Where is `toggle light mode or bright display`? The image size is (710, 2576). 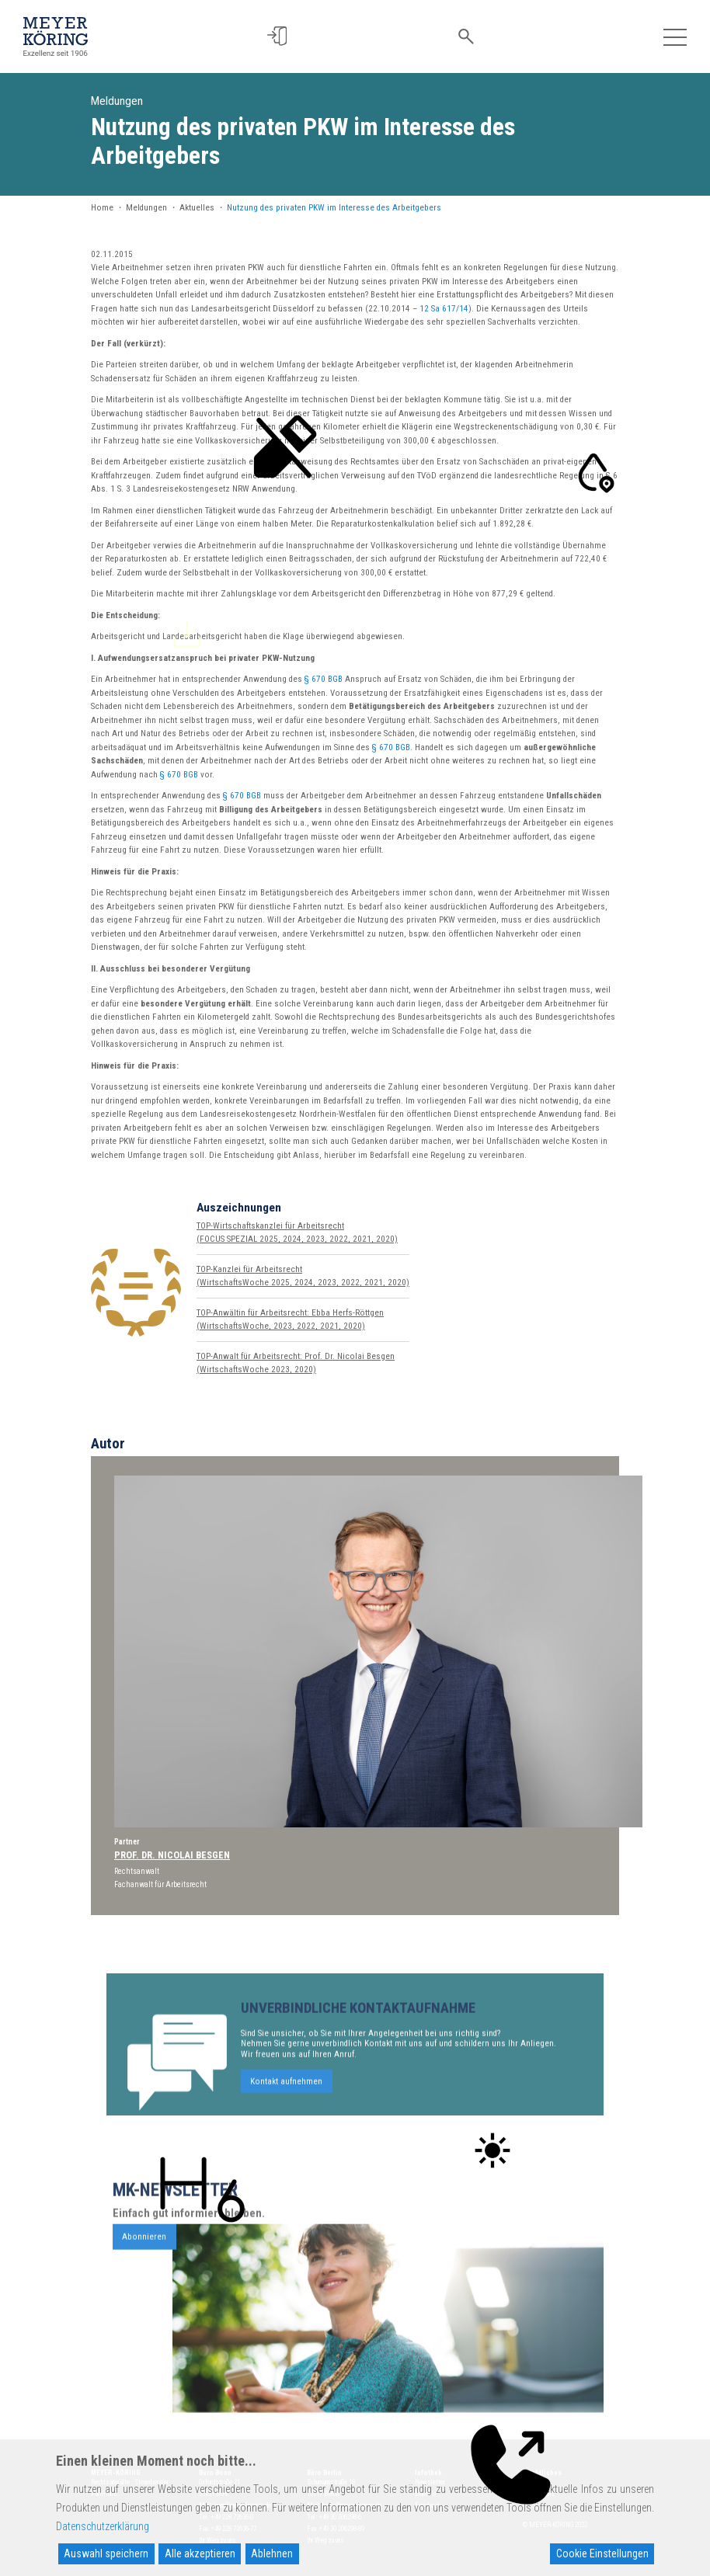 toggle light mode or bright display is located at coordinates (492, 2150).